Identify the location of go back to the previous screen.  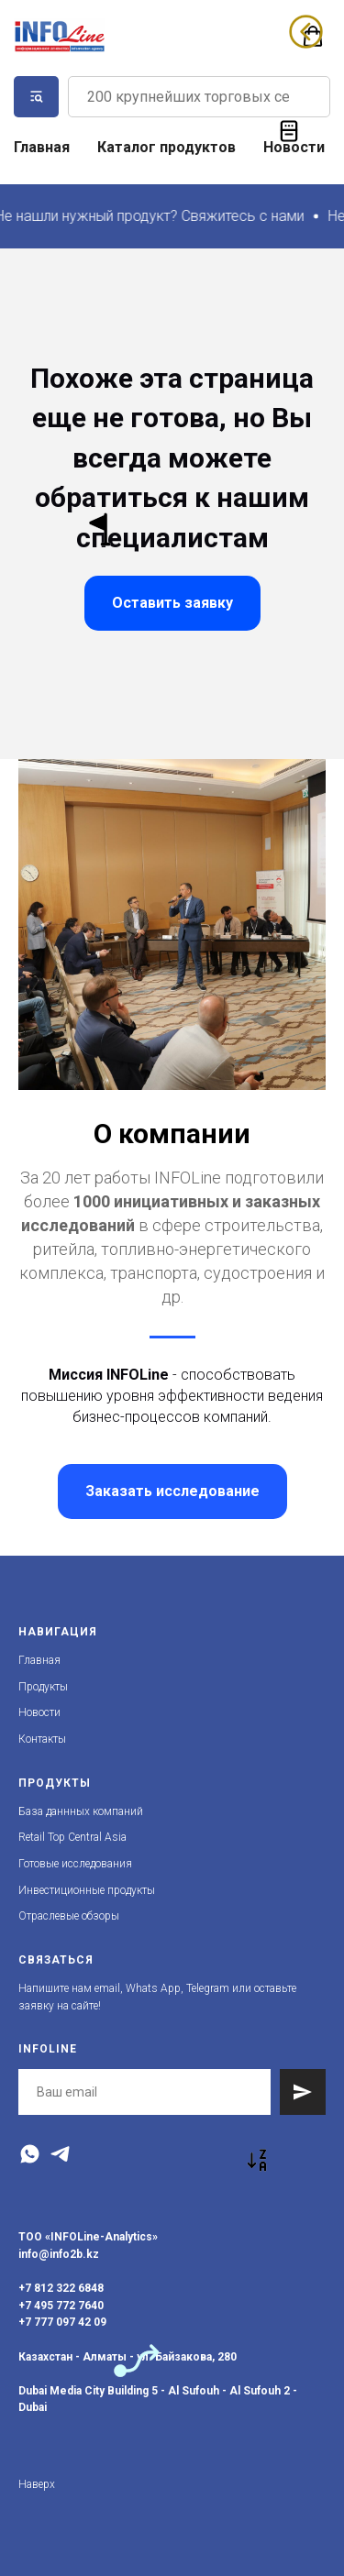
(305, 31).